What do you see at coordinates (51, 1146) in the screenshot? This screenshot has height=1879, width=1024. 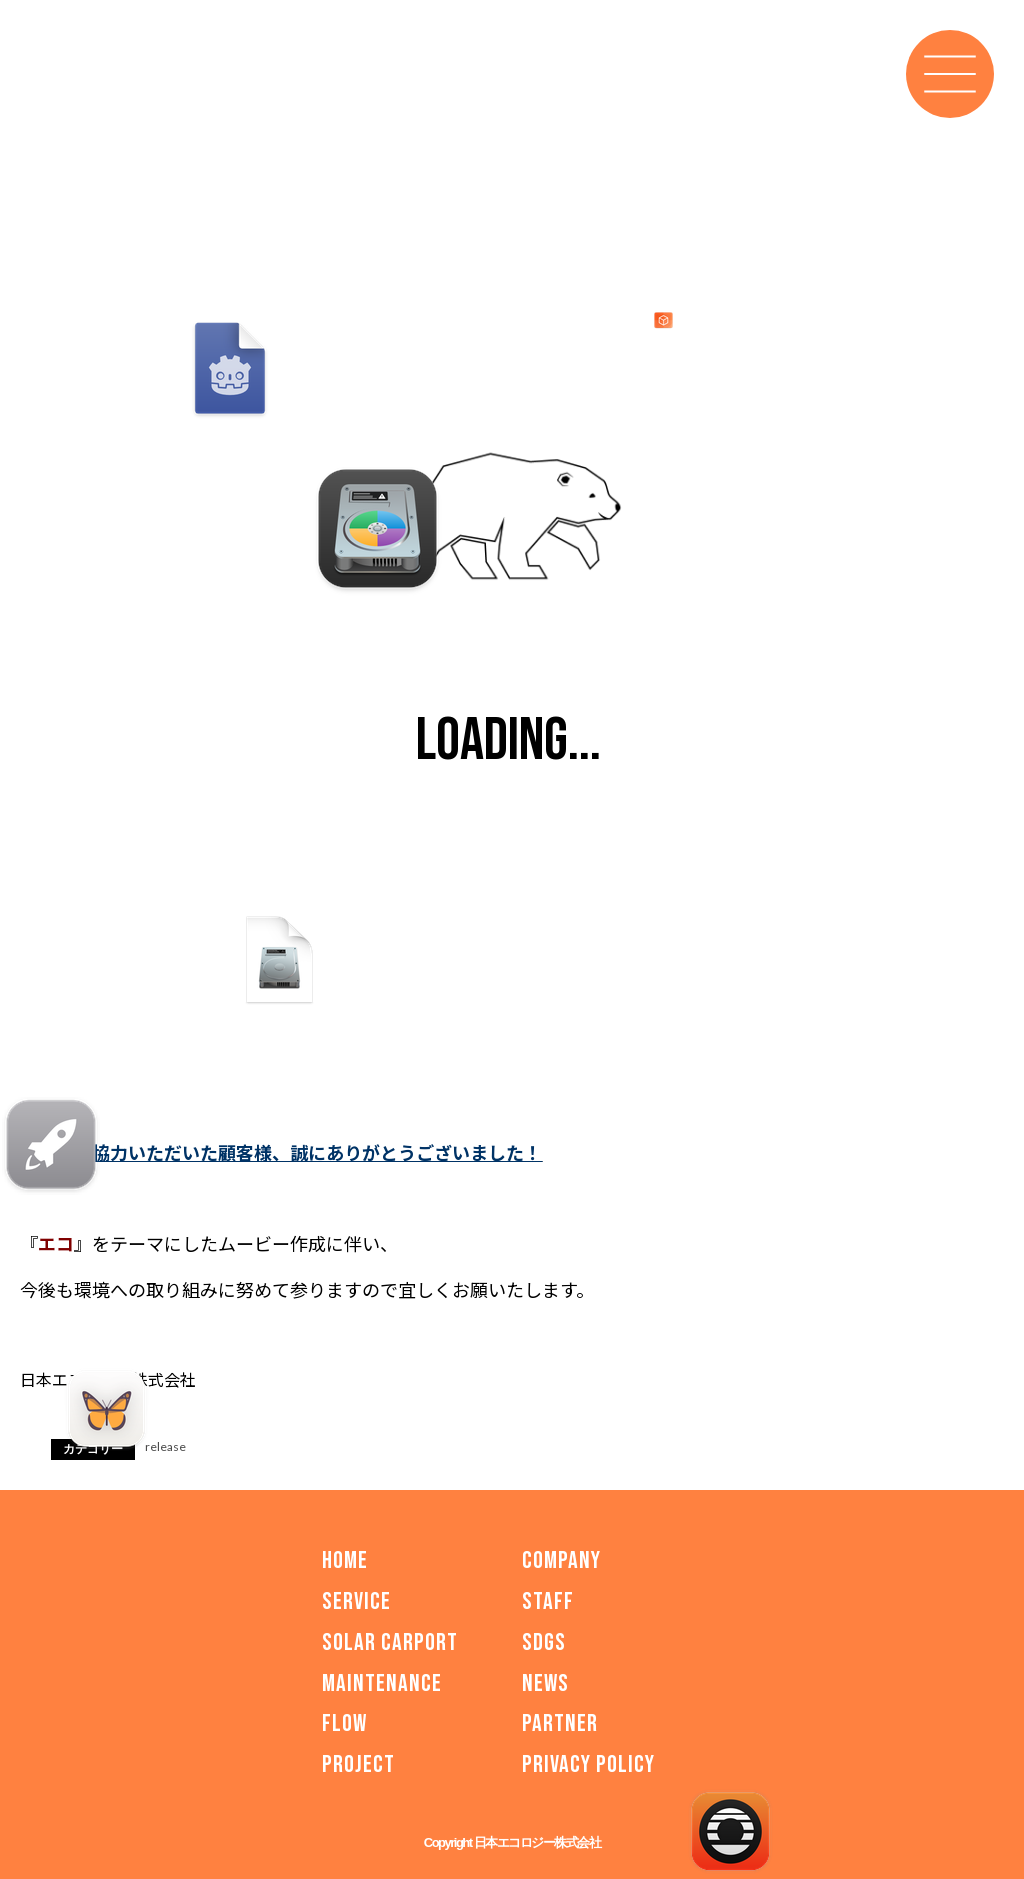 I see `access startup and login session preferences` at bounding box center [51, 1146].